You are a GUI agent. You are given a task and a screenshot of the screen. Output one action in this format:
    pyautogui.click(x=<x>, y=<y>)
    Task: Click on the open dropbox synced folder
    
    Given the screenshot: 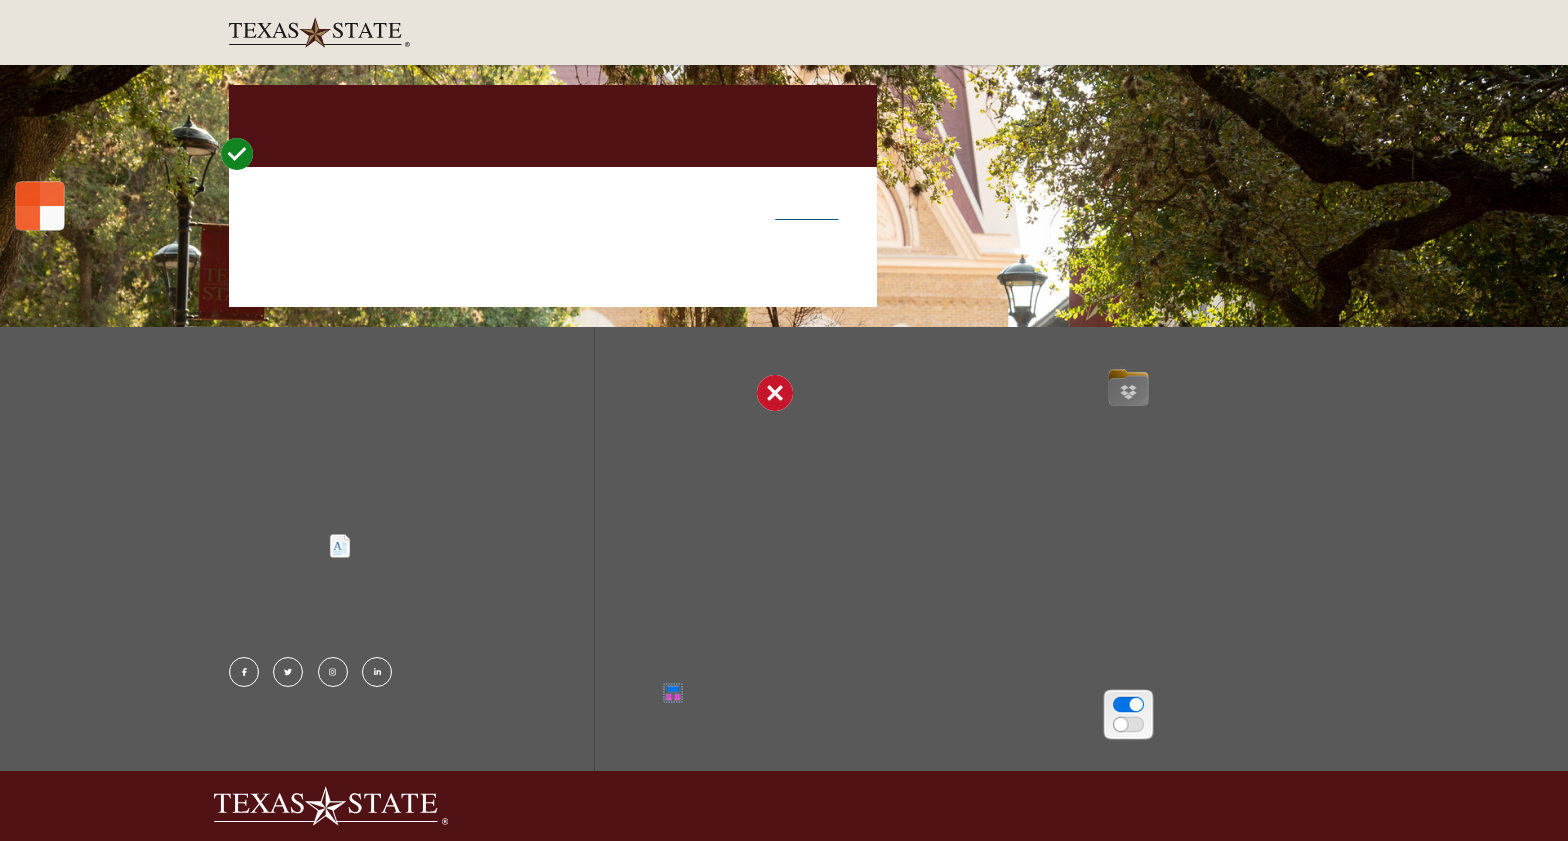 What is the action you would take?
    pyautogui.click(x=1128, y=387)
    